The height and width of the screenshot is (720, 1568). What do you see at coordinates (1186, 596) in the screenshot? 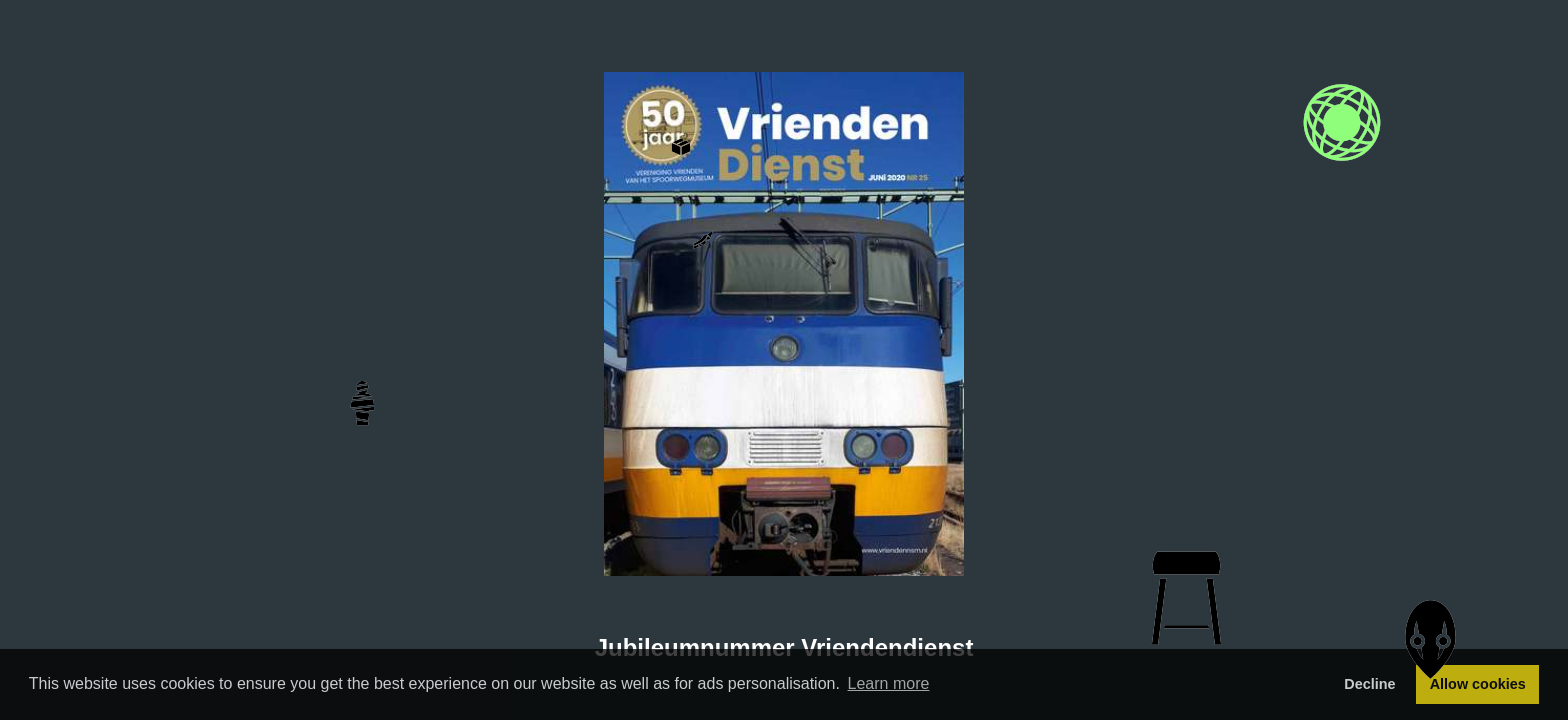
I see `bar seating or stool furniture option` at bounding box center [1186, 596].